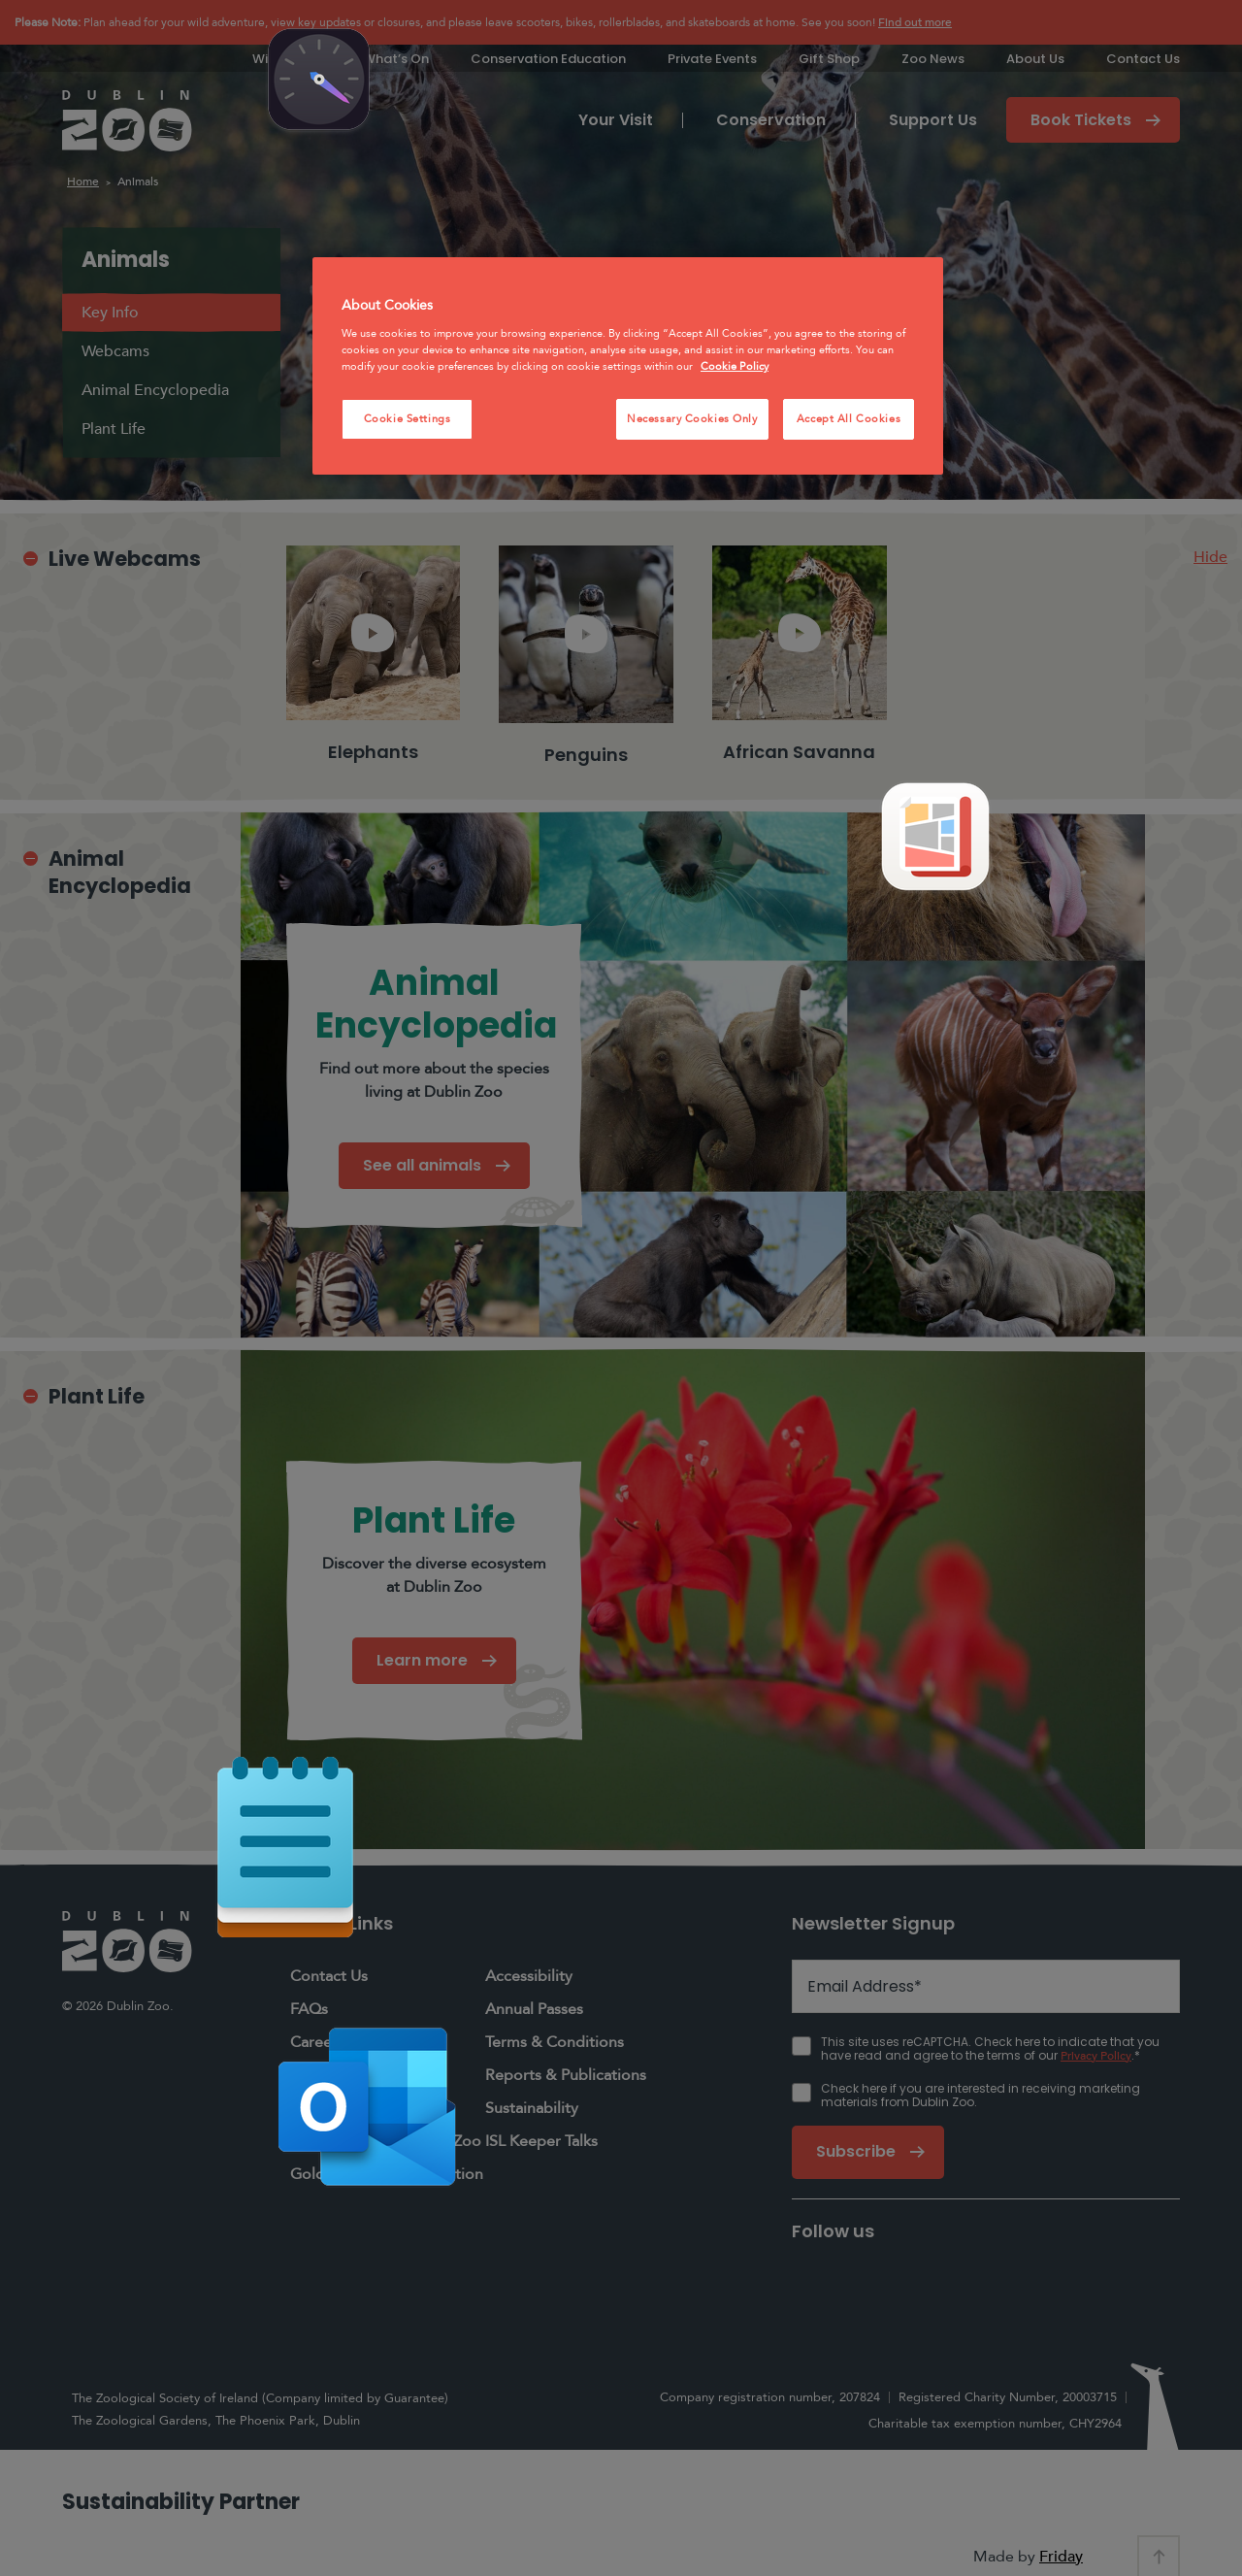 The image size is (1242, 2576). I want to click on open speedtest app to measure internet speed, so click(318, 79).